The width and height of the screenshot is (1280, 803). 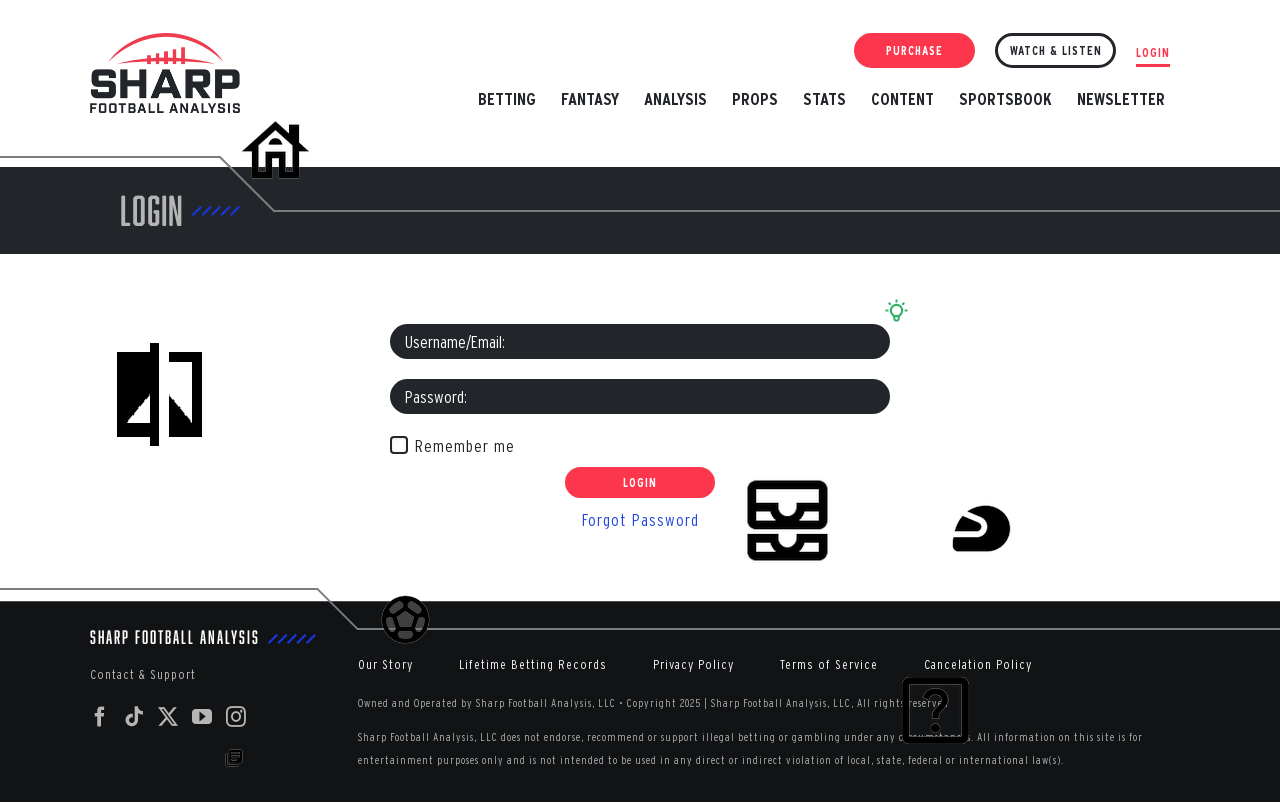 I want to click on view all inboxes in one place, so click(x=787, y=520).